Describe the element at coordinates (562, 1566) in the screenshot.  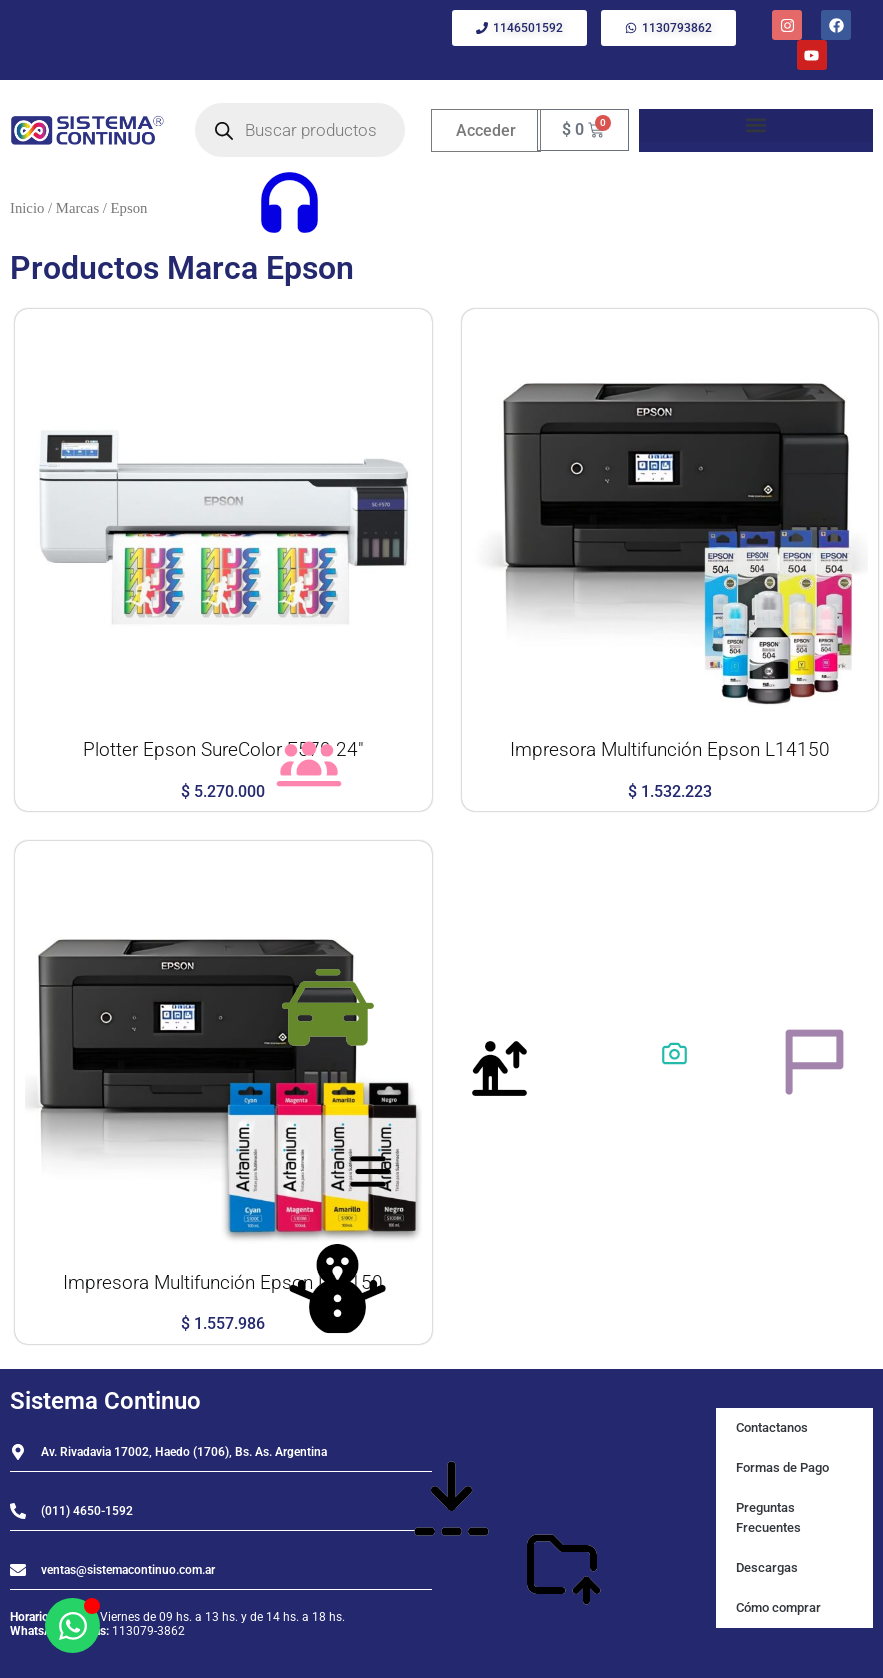
I see `upload file to folder` at that location.